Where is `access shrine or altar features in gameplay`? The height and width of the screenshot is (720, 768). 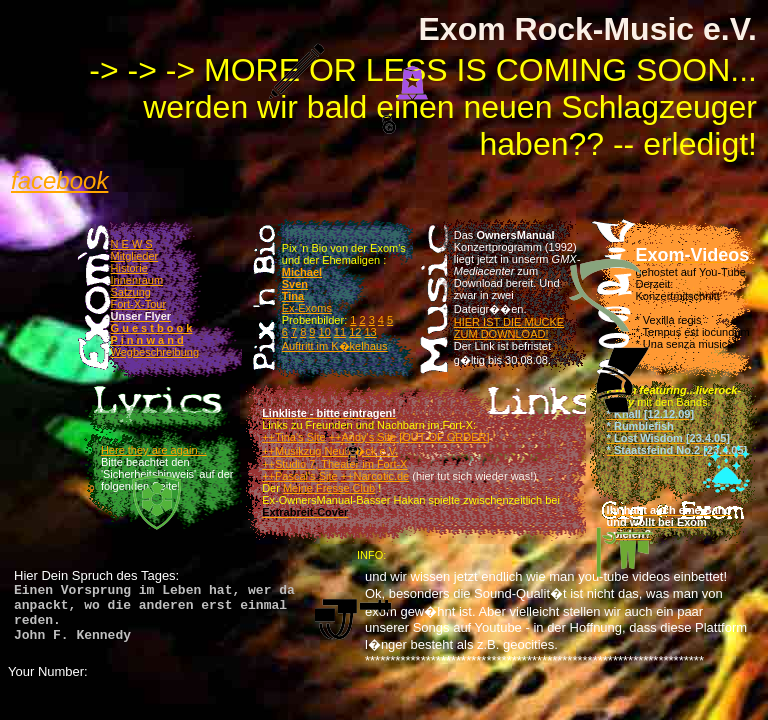
access shrine or altar features in gameplay is located at coordinates (412, 82).